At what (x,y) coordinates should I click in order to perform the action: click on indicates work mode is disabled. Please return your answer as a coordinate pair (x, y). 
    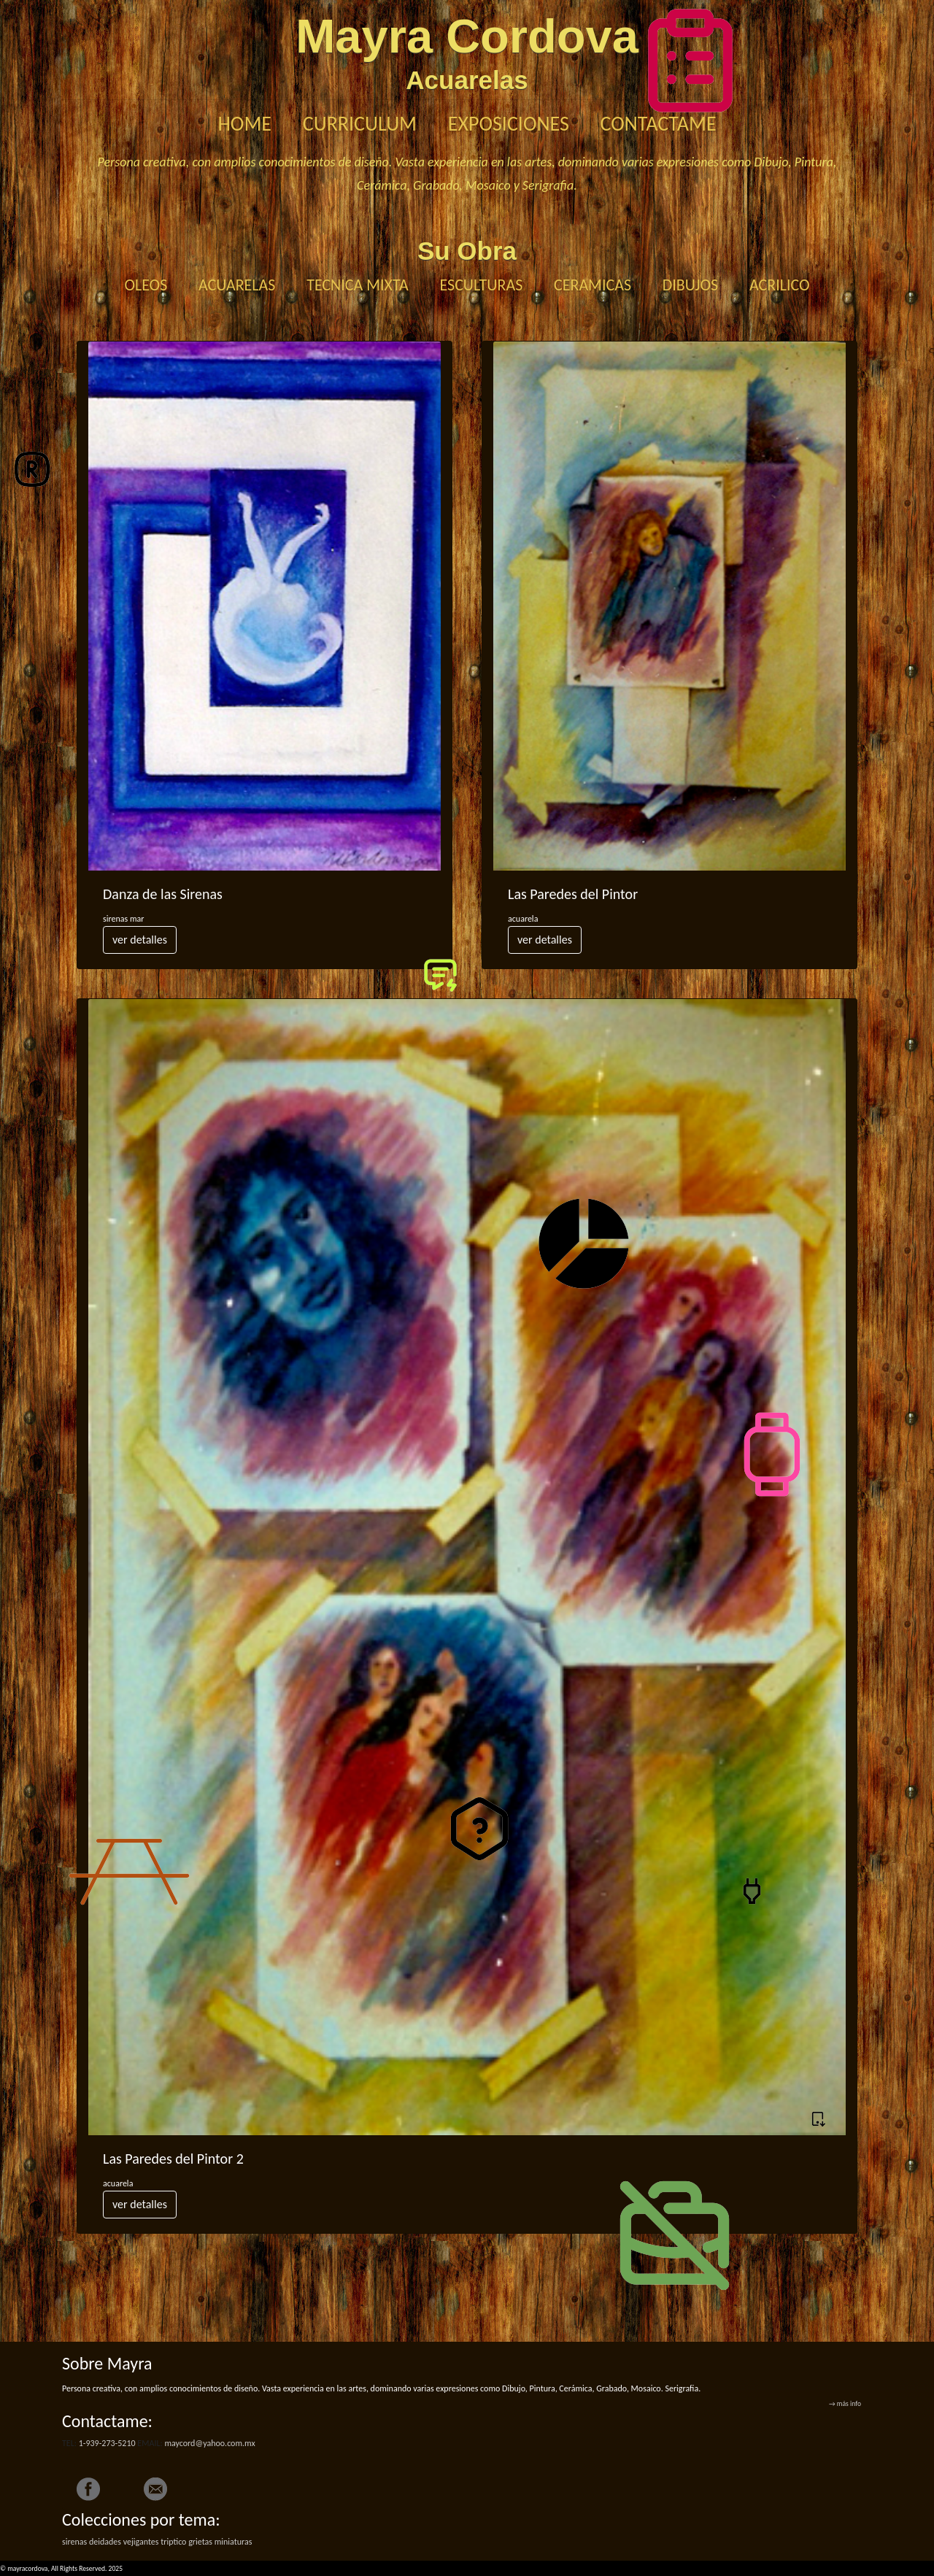
    Looking at the image, I should click on (674, 2235).